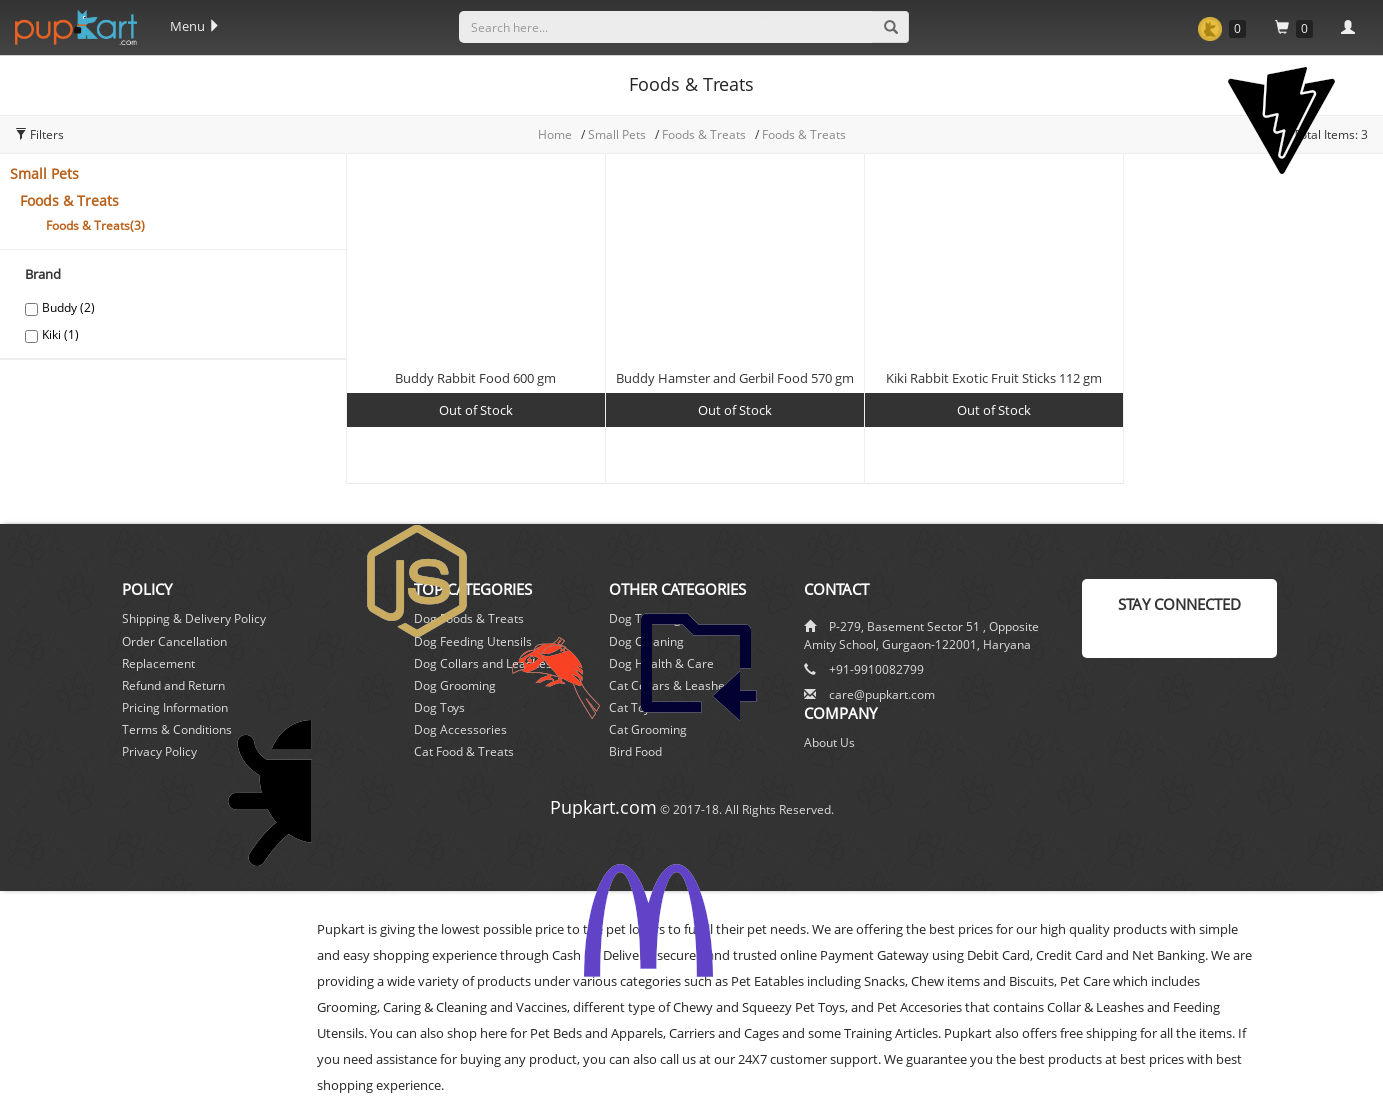 This screenshot has height=1108, width=1383. What do you see at coordinates (648, 920) in the screenshot?
I see `open the McDonald's app` at bounding box center [648, 920].